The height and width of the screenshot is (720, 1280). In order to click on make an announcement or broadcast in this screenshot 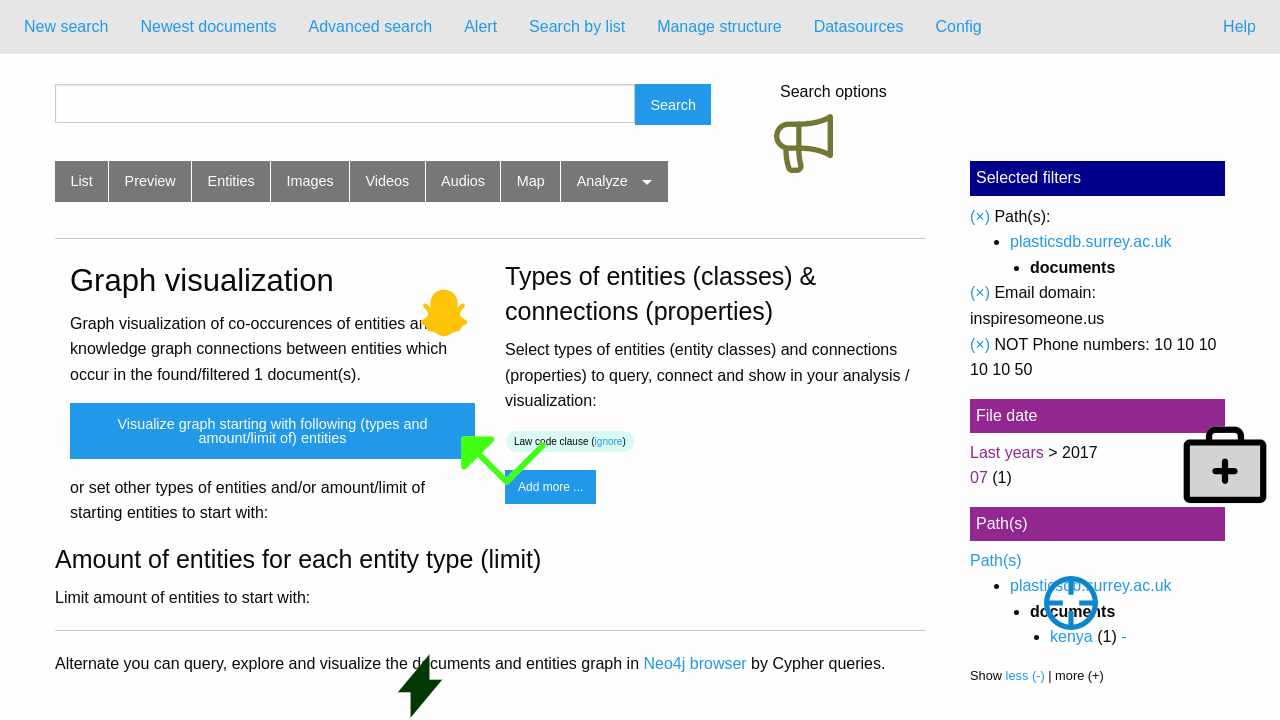, I will do `click(803, 143)`.